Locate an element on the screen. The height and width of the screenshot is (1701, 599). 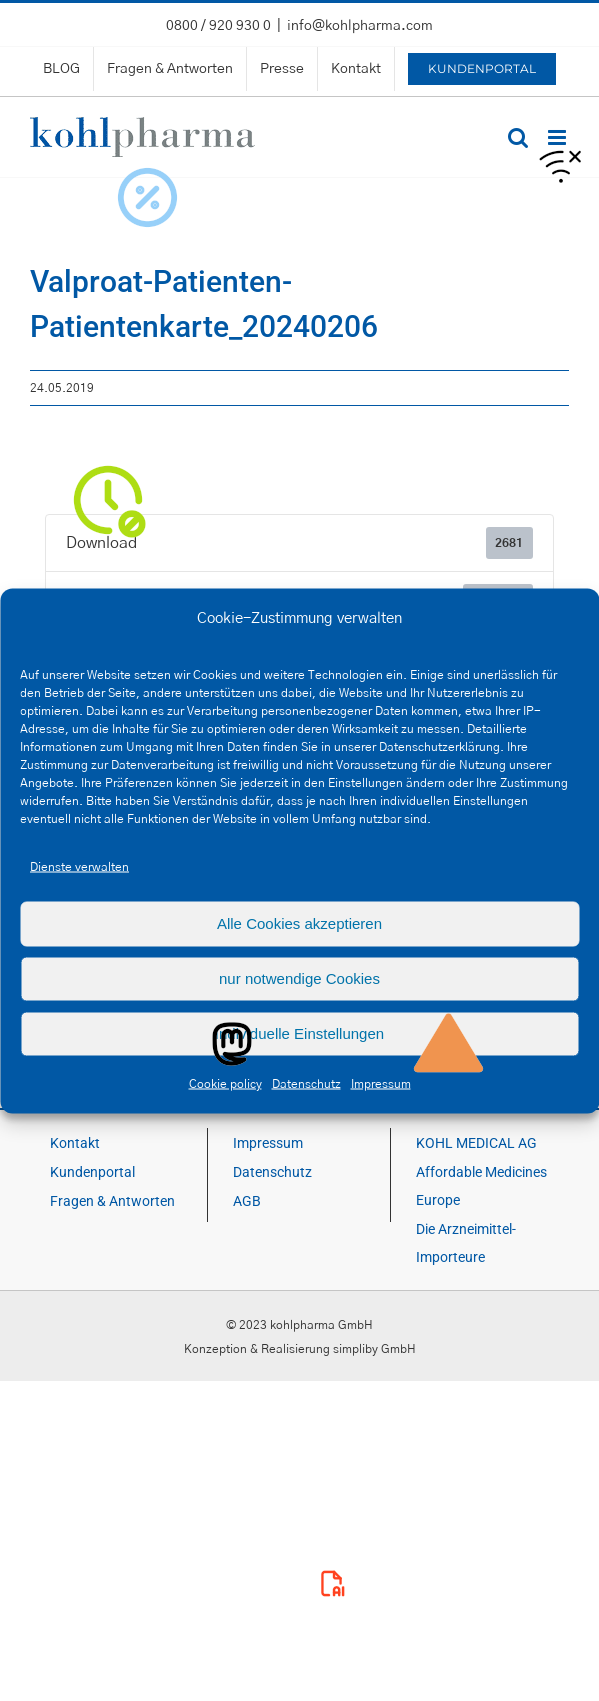
open an AI-generated document is located at coordinates (331, 1583).